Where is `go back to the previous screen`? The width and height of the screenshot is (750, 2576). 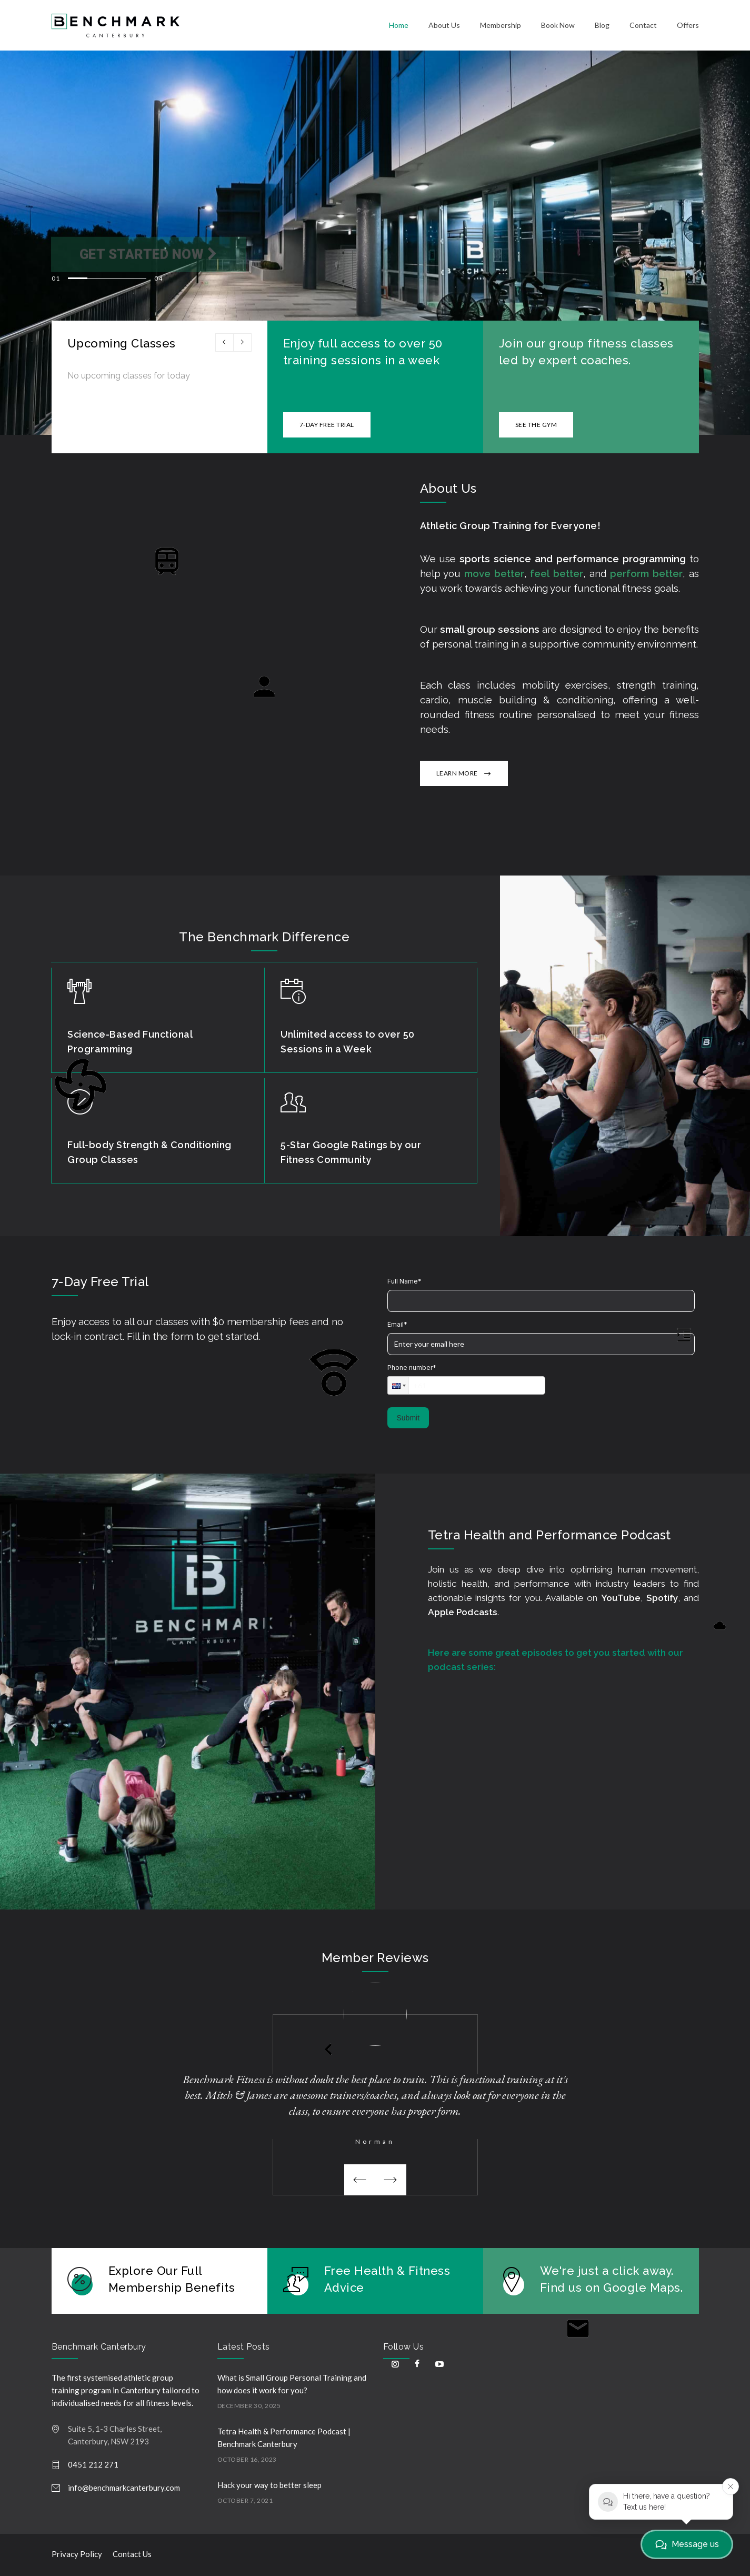
go back to the previous screen is located at coordinates (328, 2049).